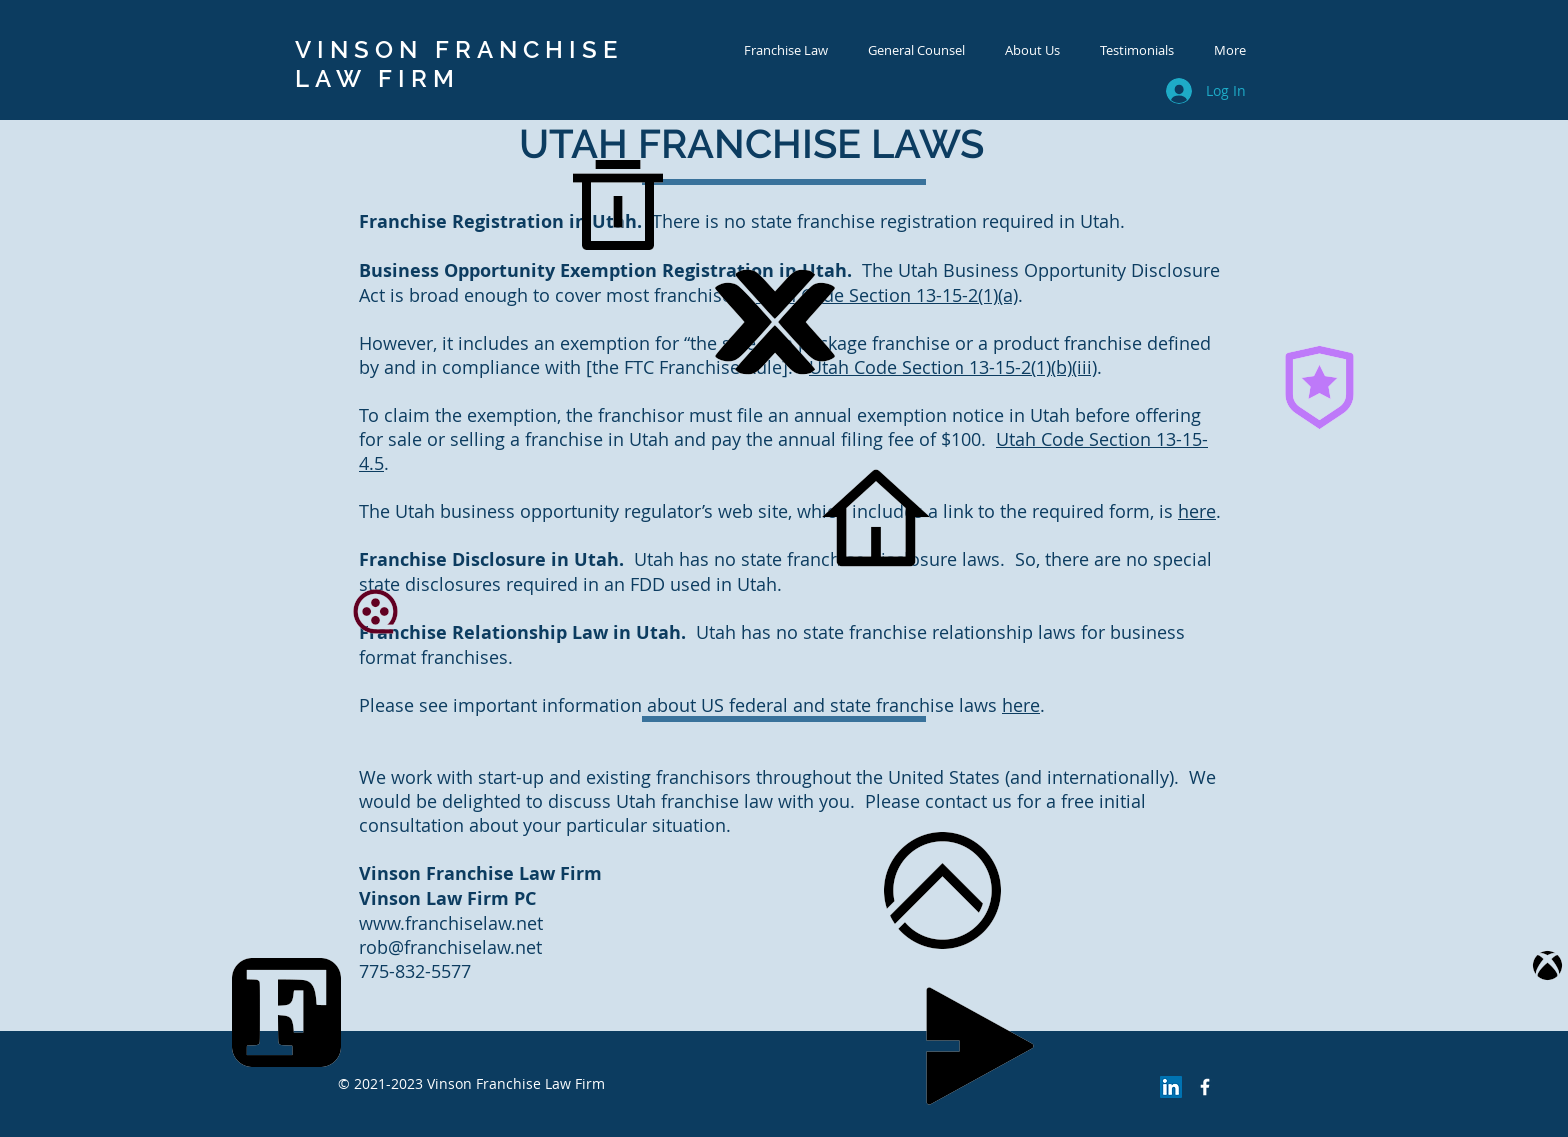  Describe the element at coordinates (375, 611) in the screenshot. I see `browse movies or video content` at that location.